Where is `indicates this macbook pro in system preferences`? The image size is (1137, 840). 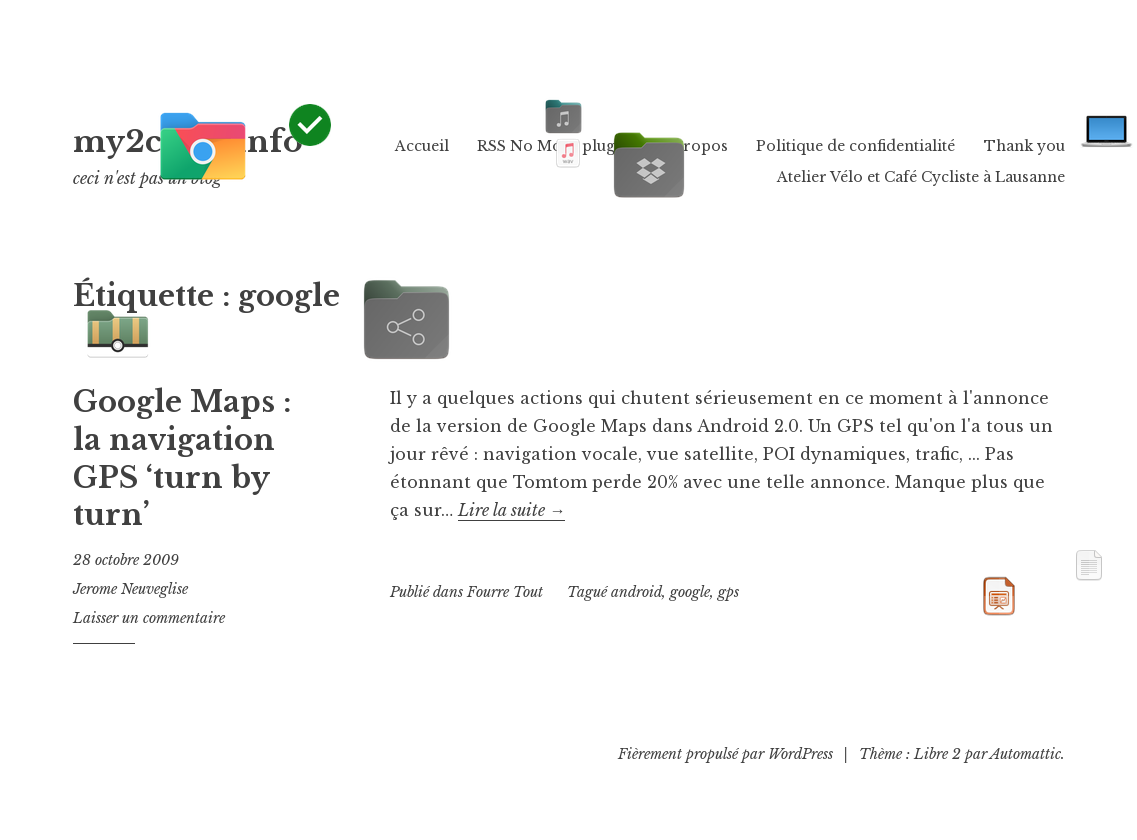 indicates this macbook pro in system preferences is located at coordinates (1106, 128).